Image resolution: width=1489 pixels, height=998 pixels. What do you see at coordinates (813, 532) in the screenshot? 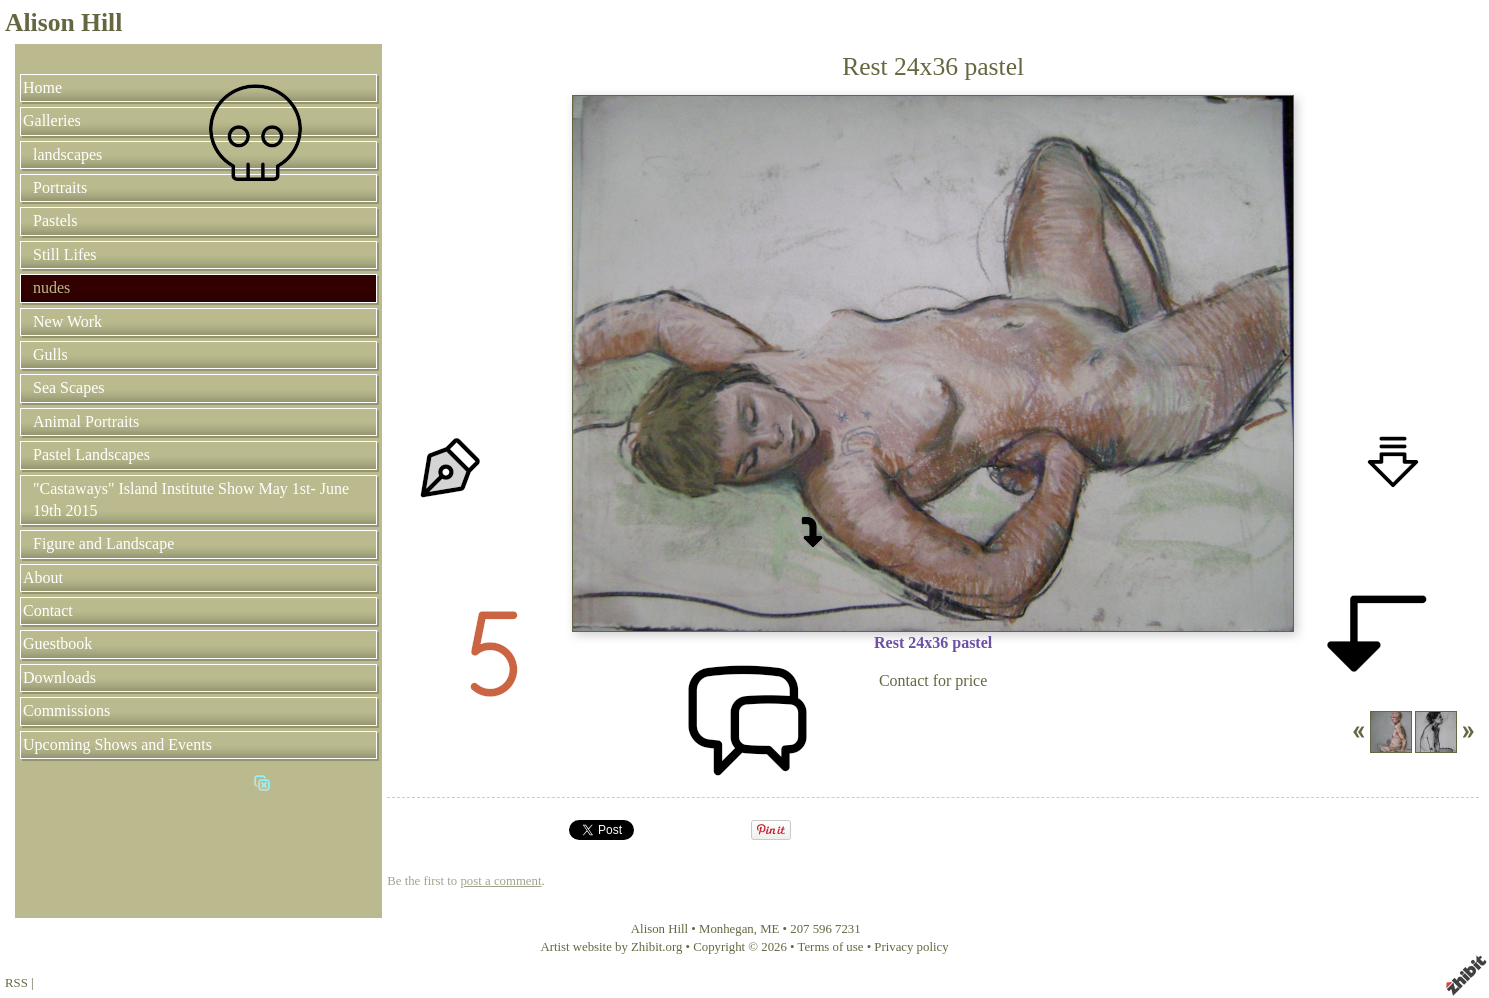
I see `go down a level or subdirectory` at bounding box center [813, 532].